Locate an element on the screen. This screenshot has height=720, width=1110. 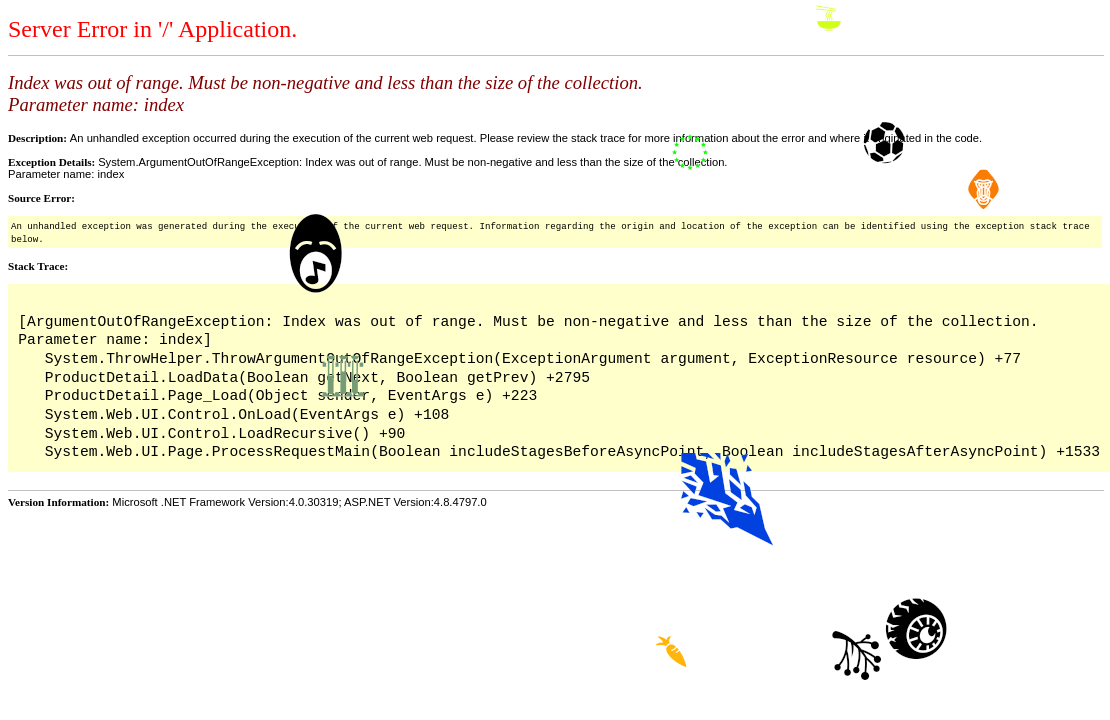
access laboratory or experiment features is located at coordinates (343, 376).